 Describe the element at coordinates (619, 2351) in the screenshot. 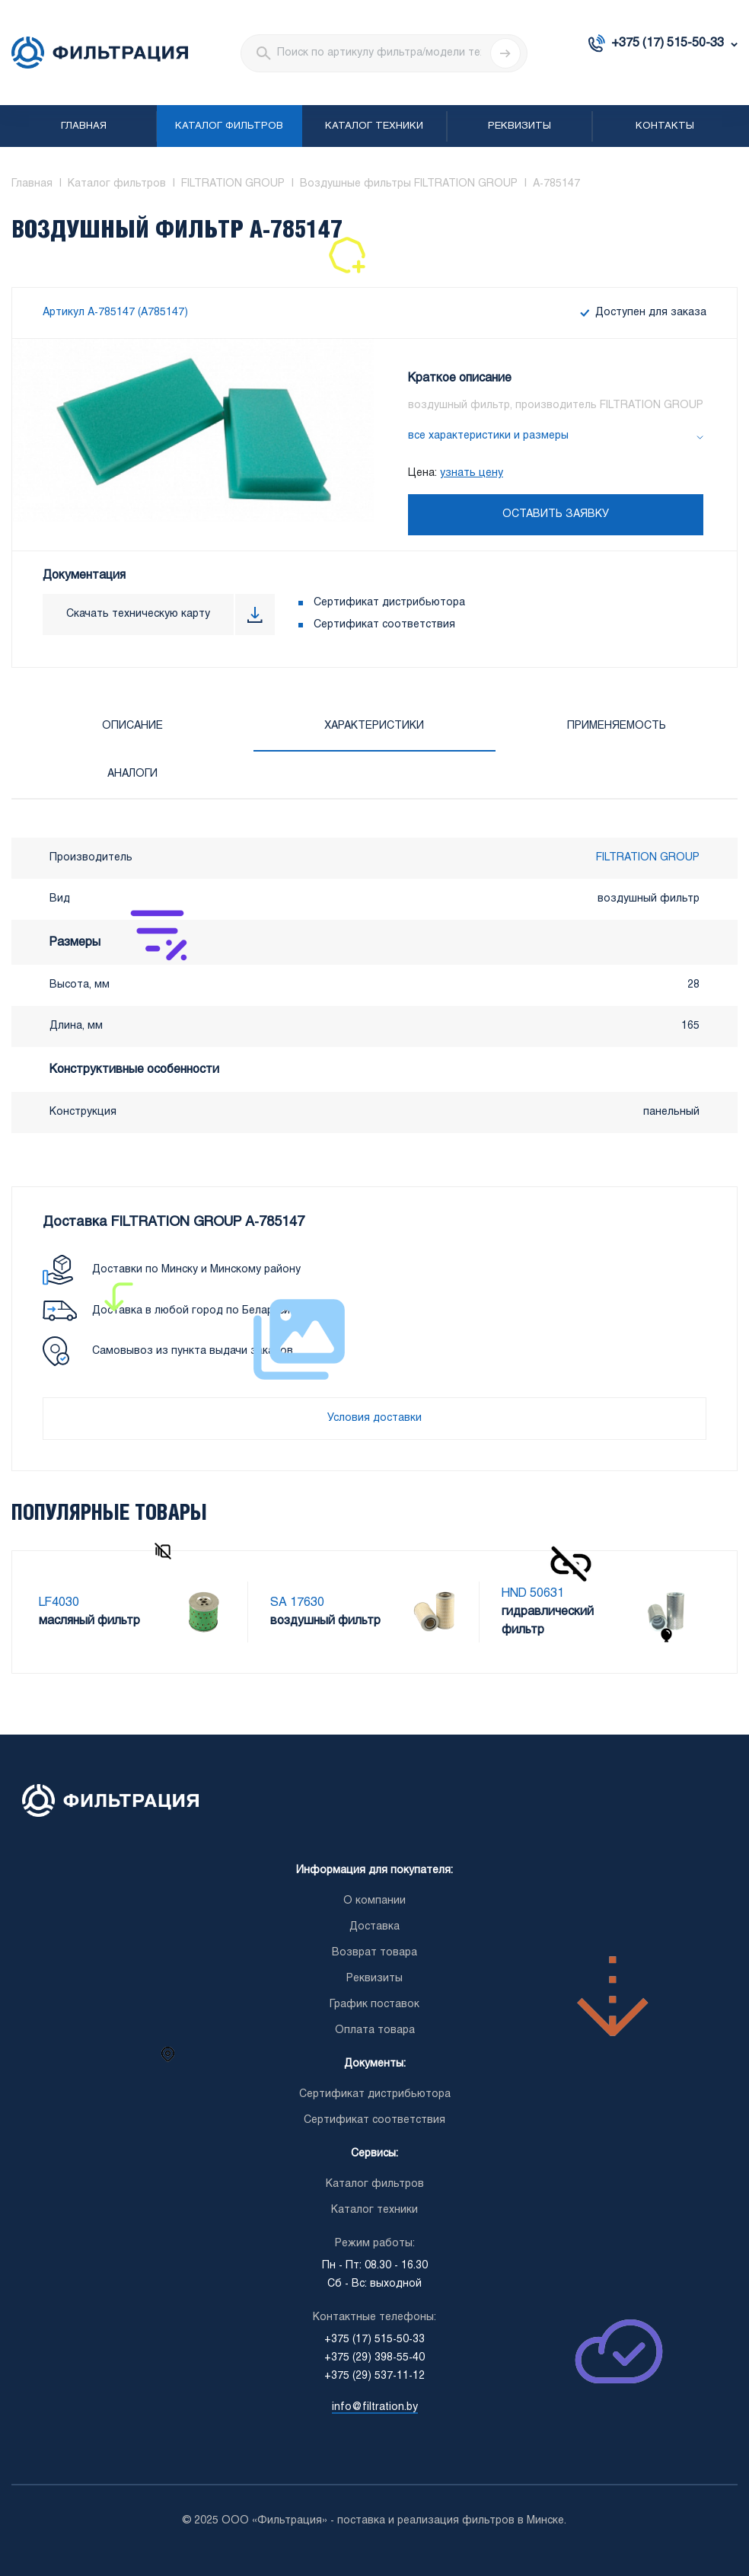

I see `file successfully uploaded to cloud storage` at that location.